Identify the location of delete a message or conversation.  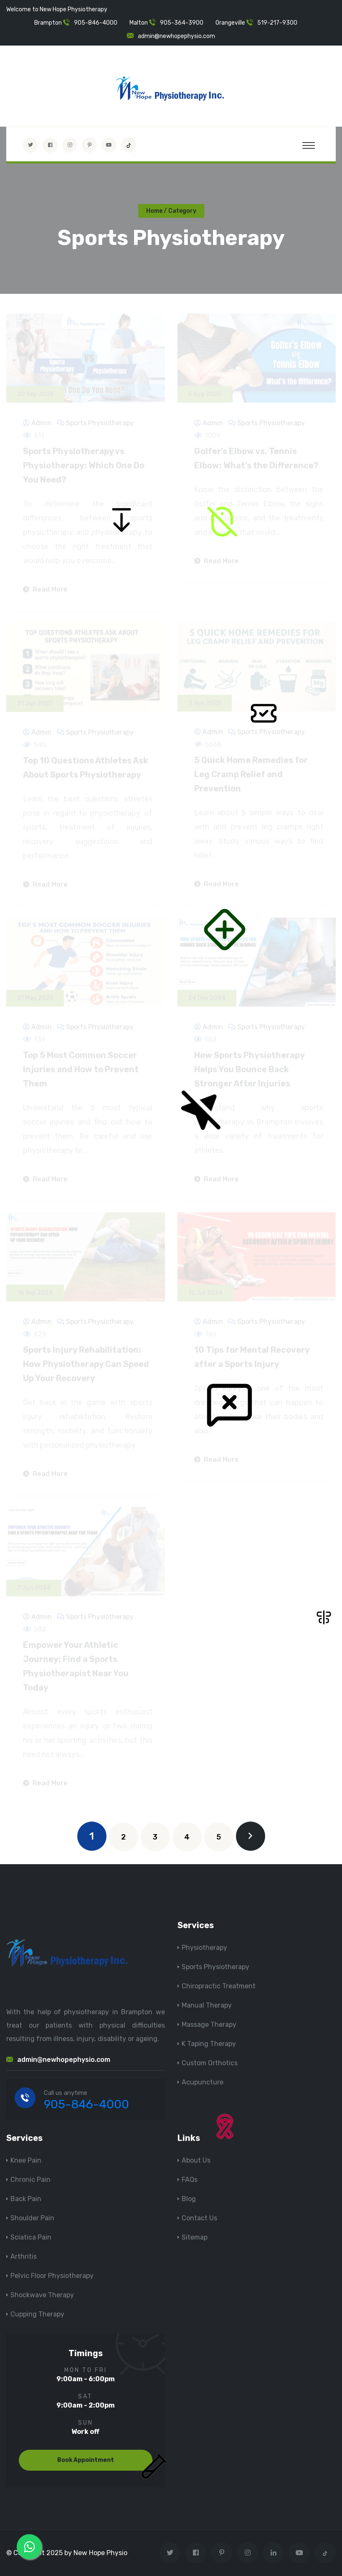
(229, 1404).